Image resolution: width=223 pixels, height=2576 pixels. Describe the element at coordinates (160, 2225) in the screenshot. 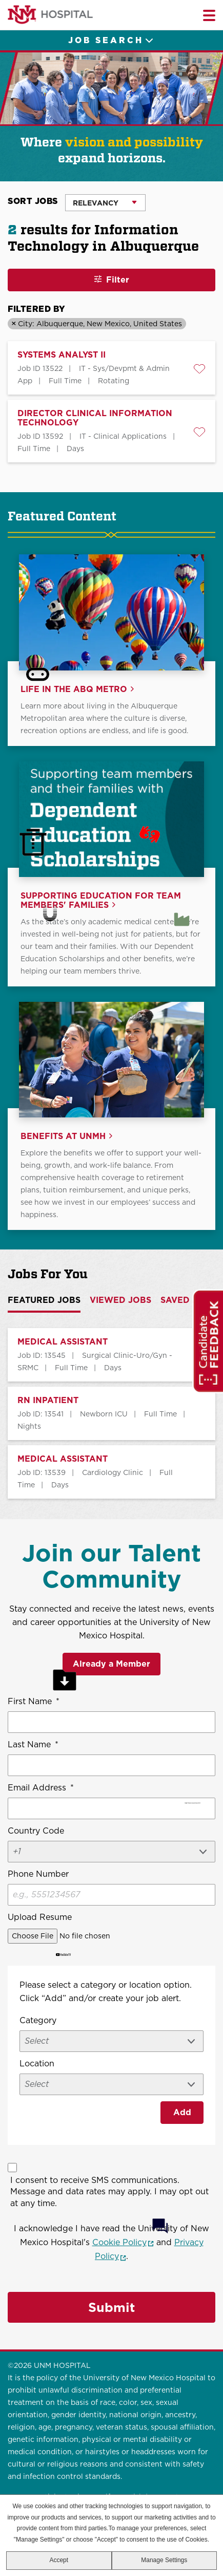

I see `open conversation or chat` at that location.